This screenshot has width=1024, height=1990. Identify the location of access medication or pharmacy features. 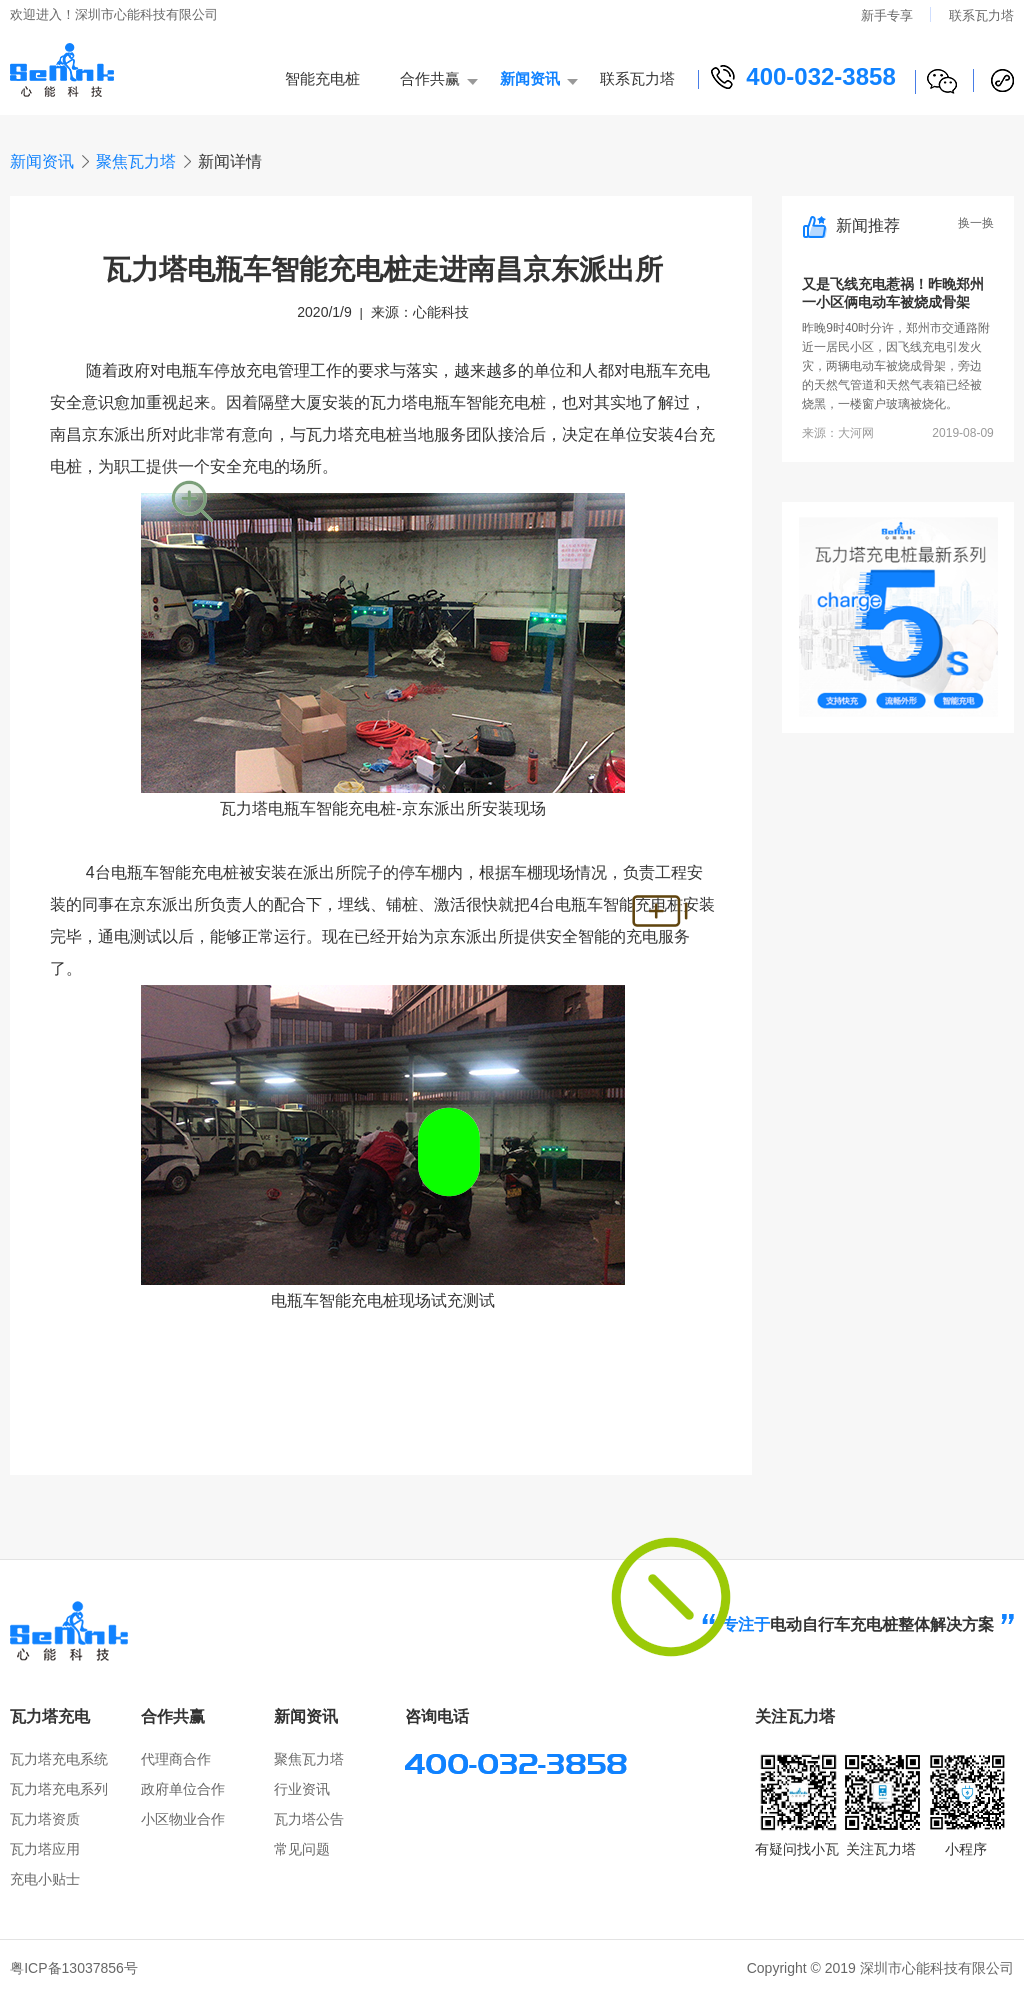
(449, 1152).